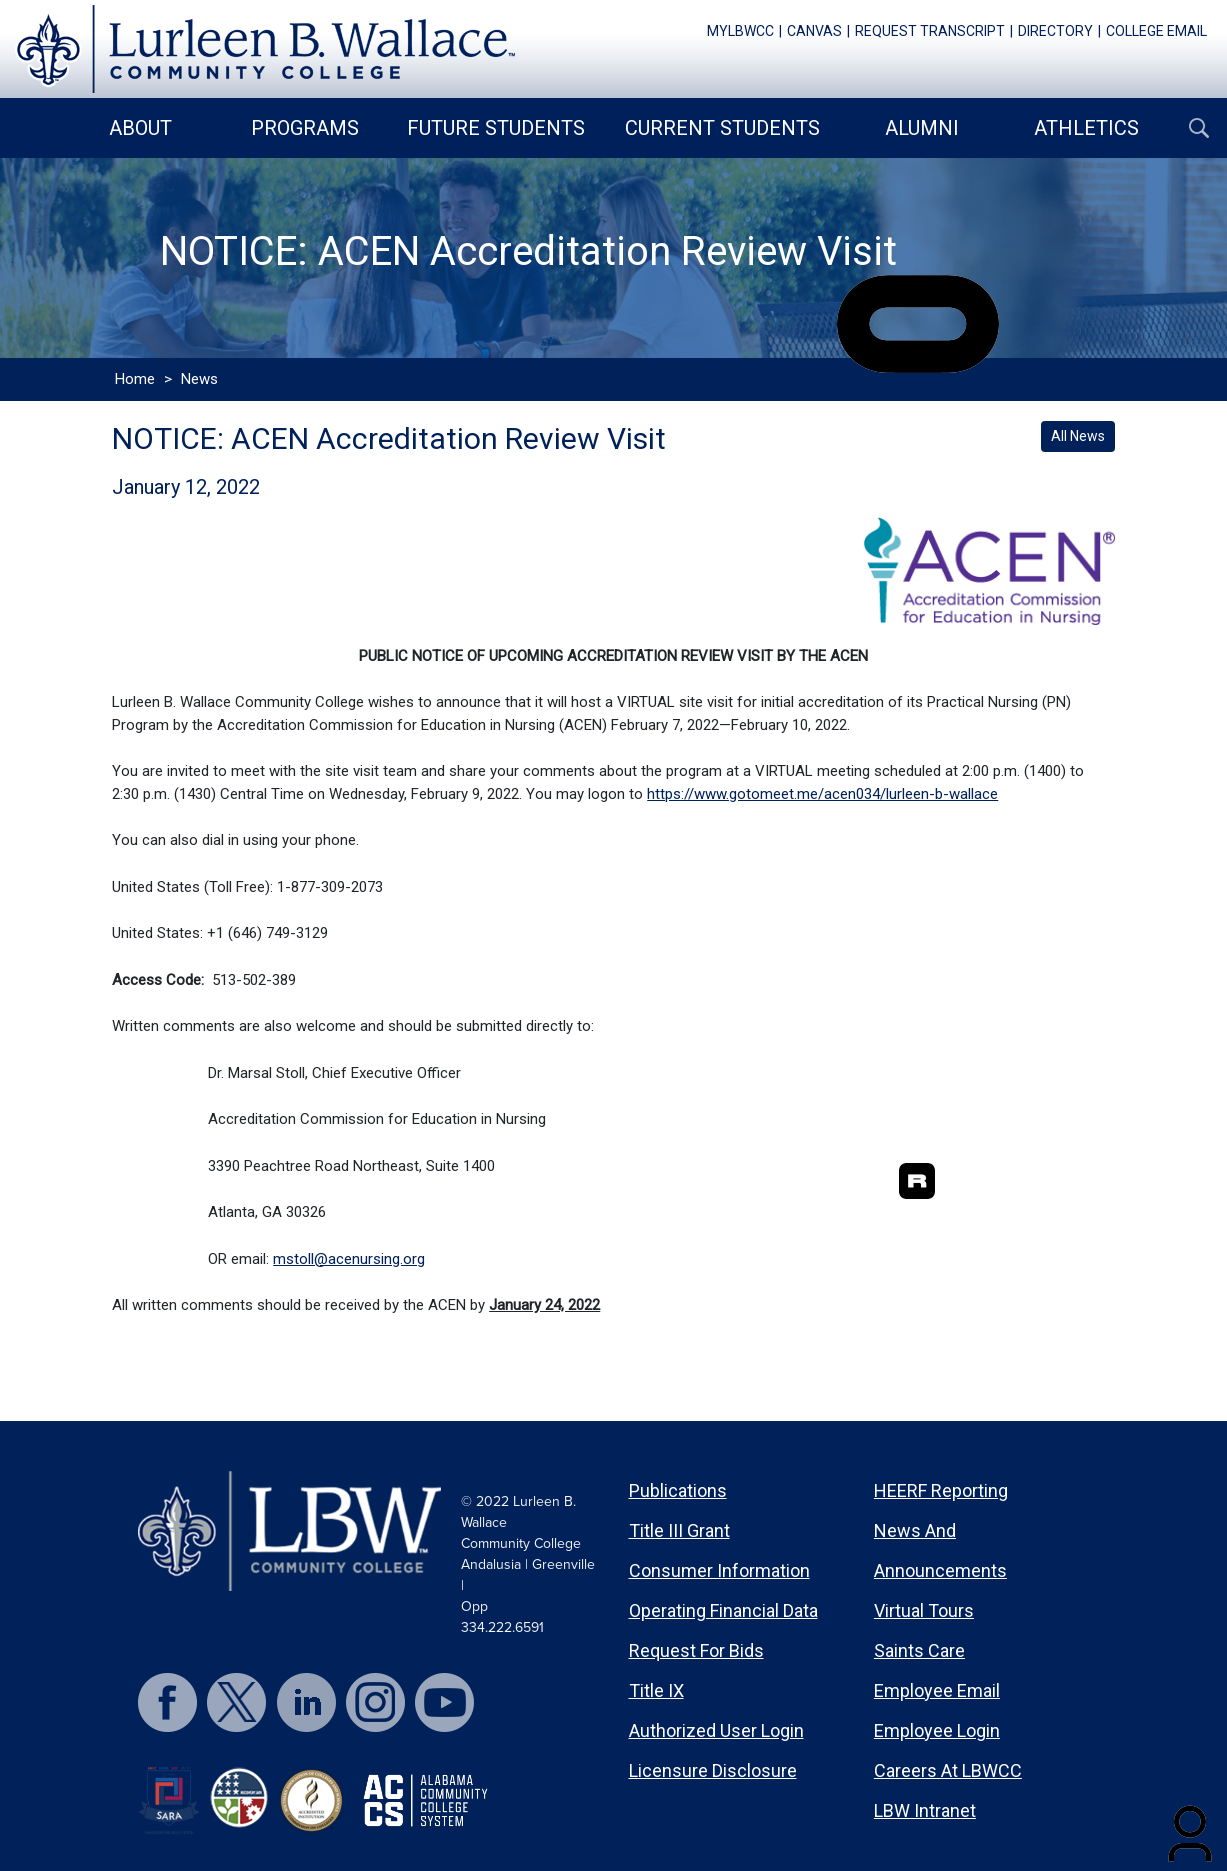 This screenshot has height=1871, width=1227. What do you see at coordinates (918, 324) in the screenshot?
I see `open Oculus VR app or settings` at bounding box center [918, 324].